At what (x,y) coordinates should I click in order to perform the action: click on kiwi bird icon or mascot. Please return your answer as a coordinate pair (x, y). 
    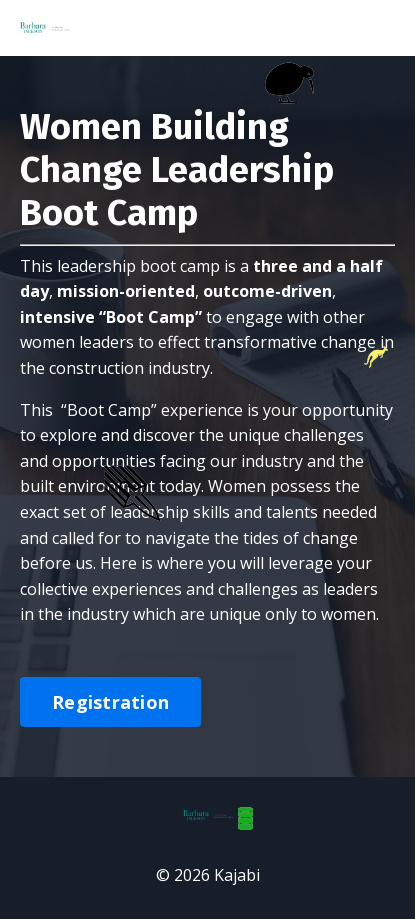
    Looking at the image, I should click on (289, 81).